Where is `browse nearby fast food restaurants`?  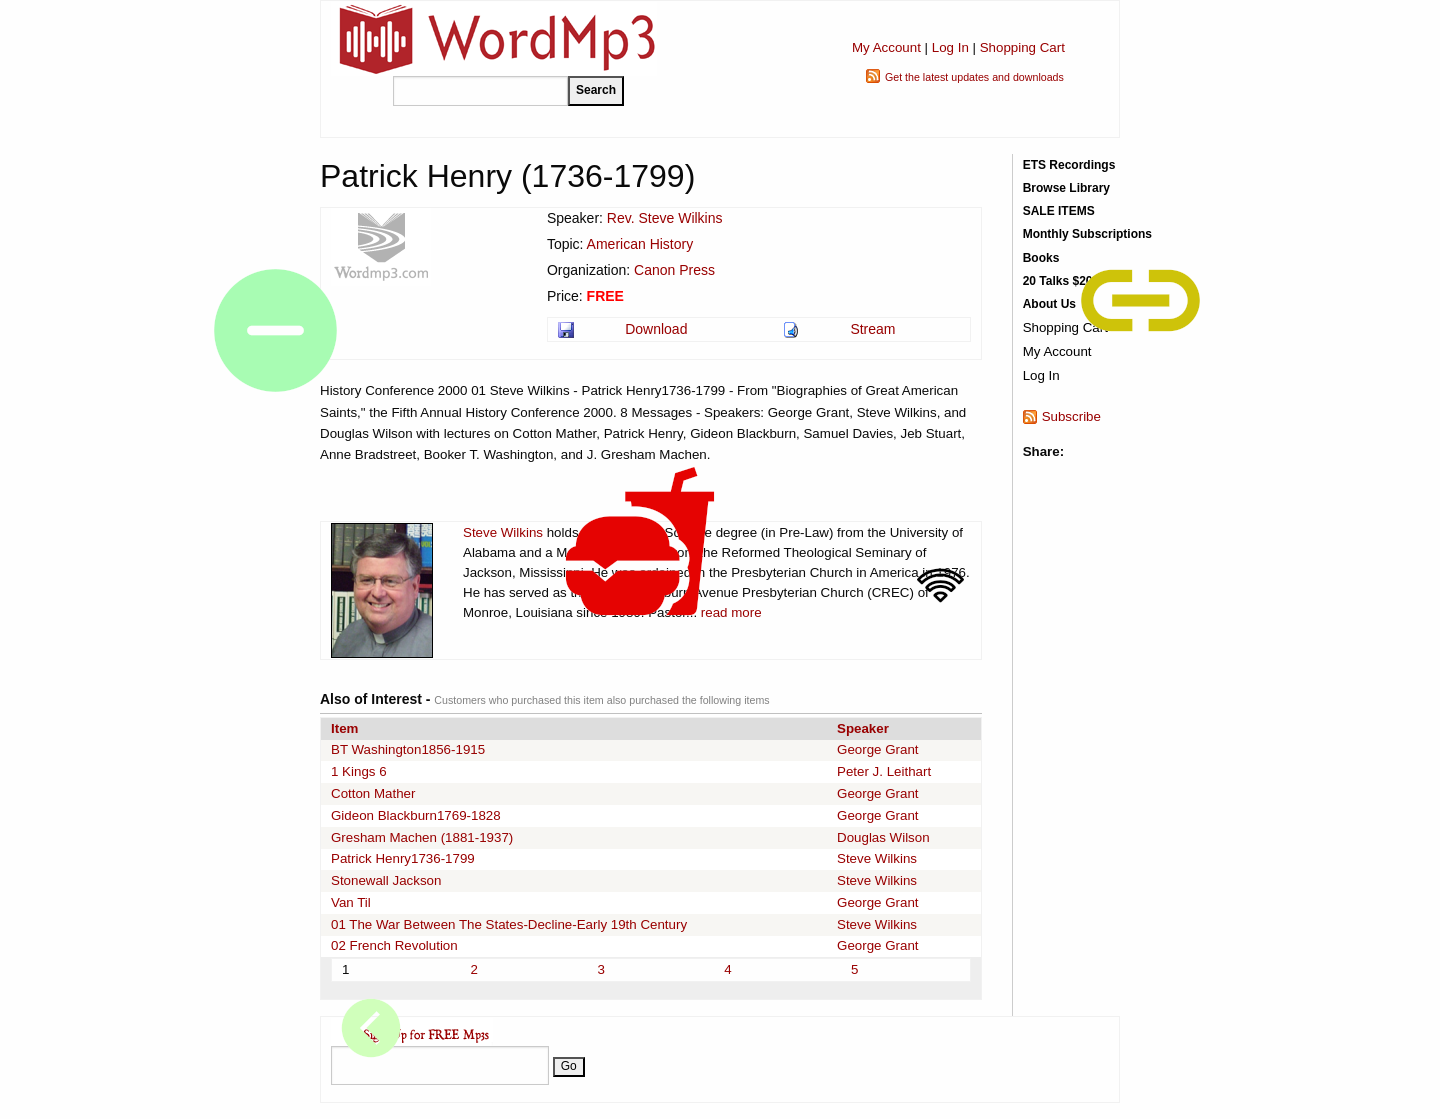
browse nearby fast food restaurants is located at coordinates (640, 541).